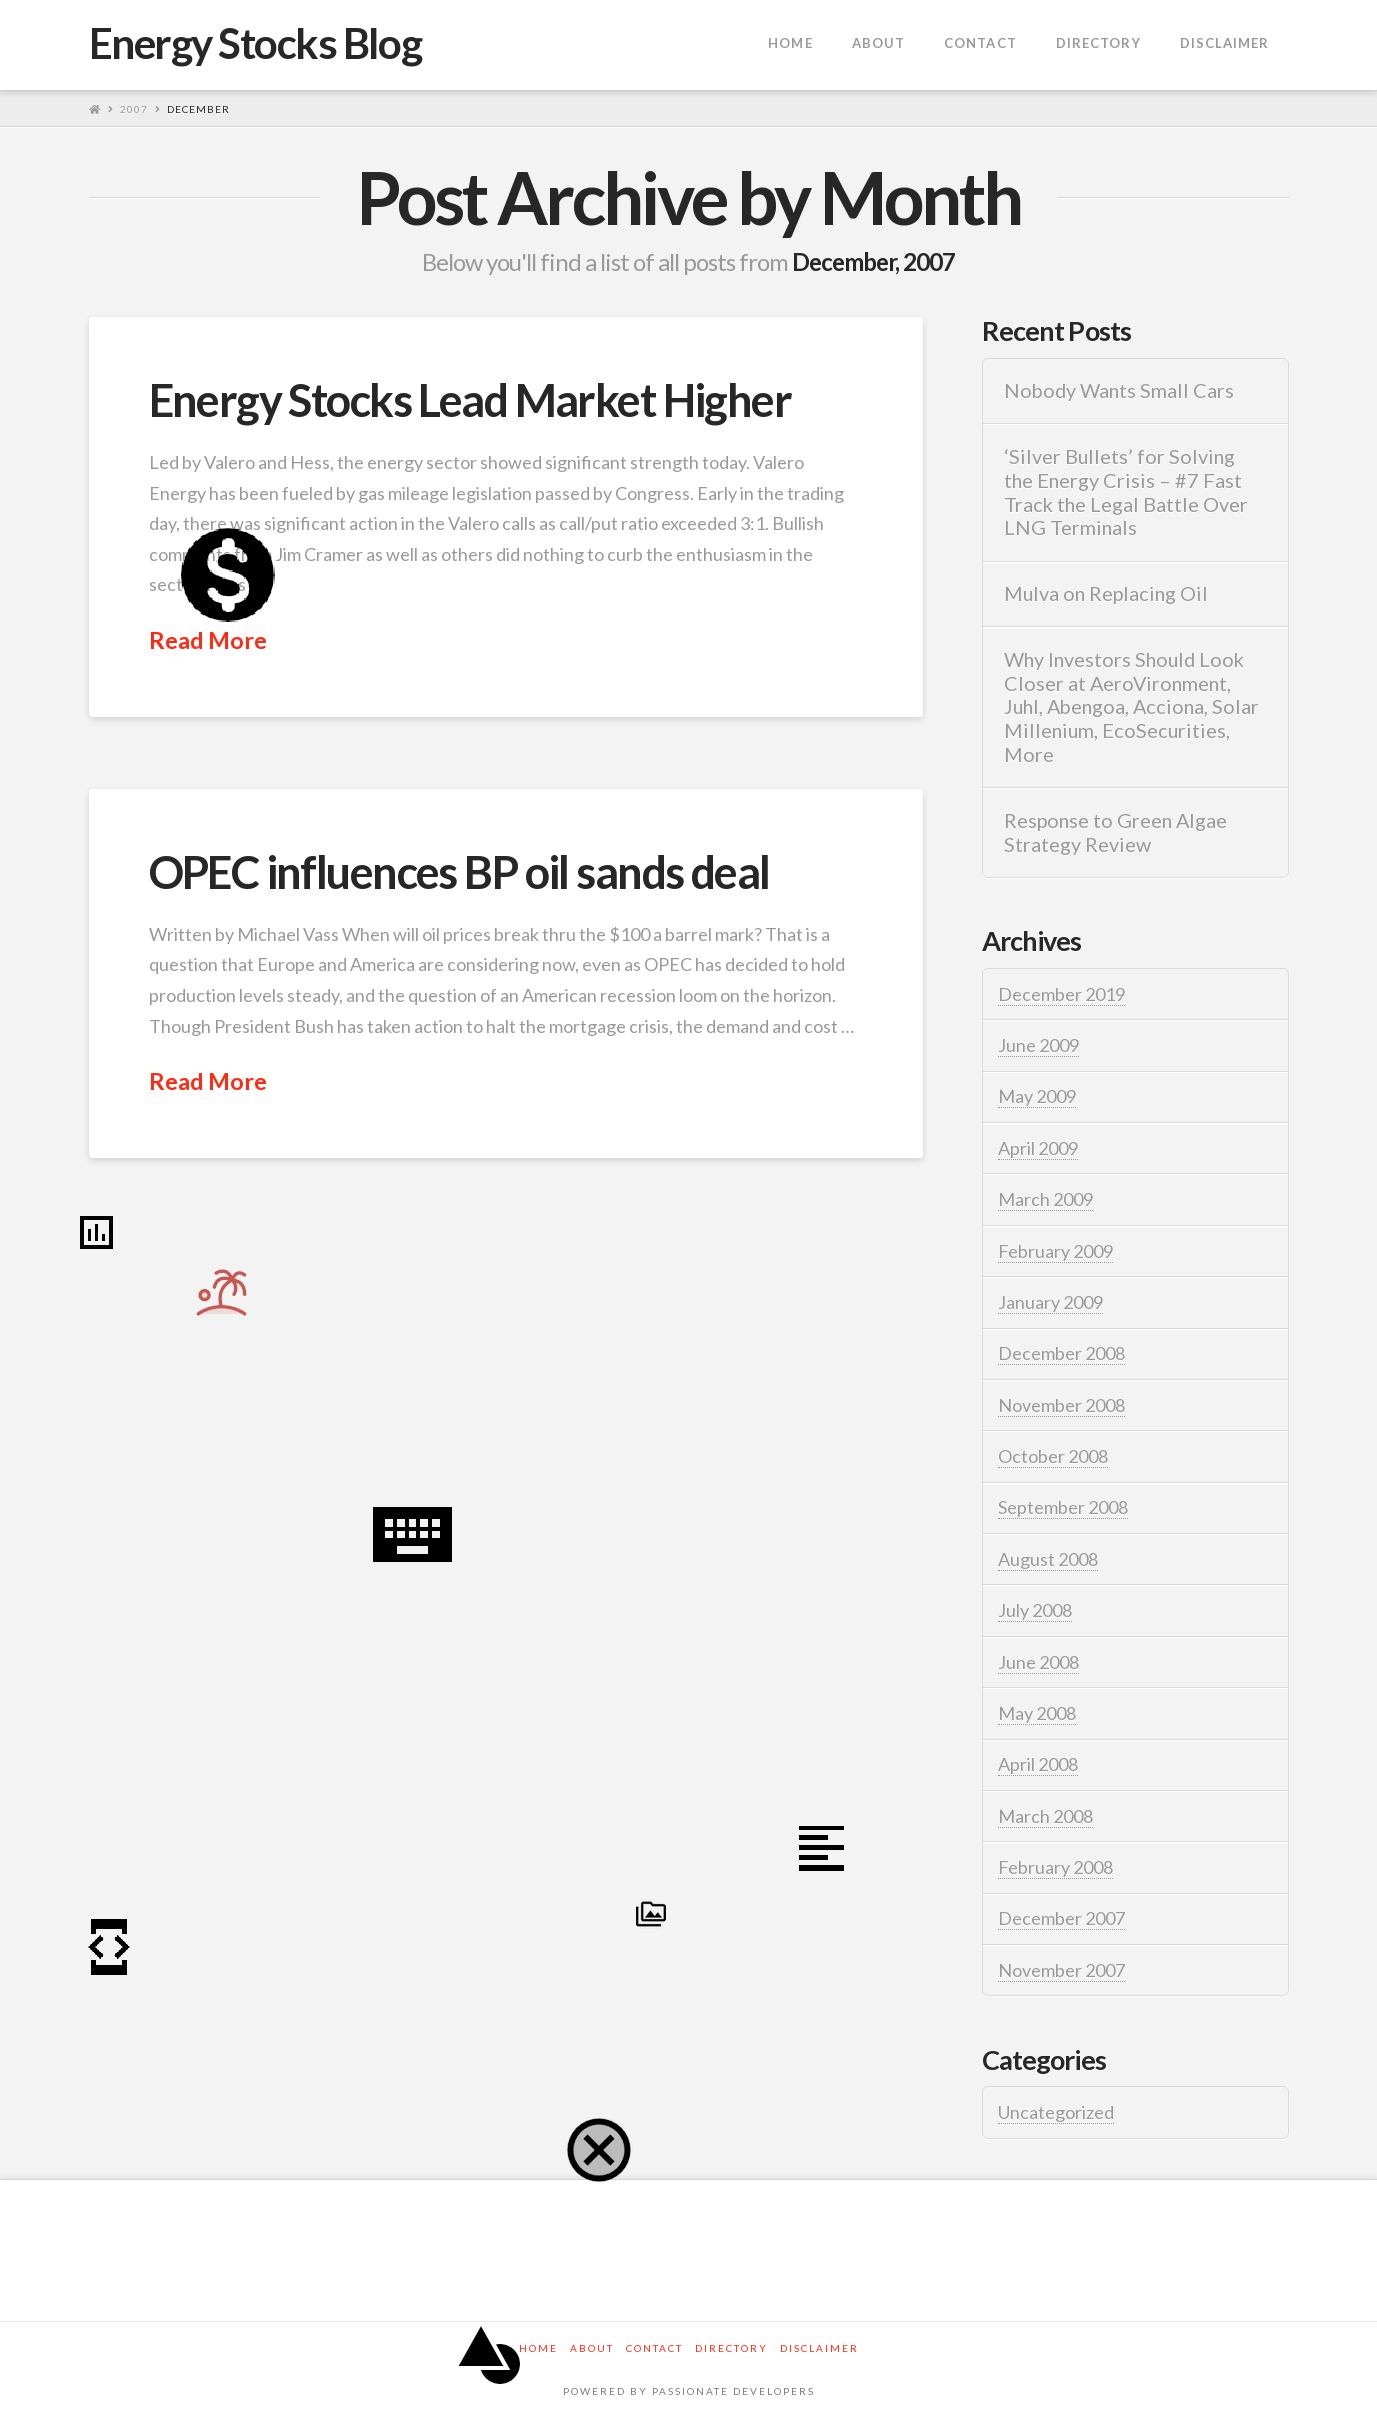 The width and height of the screenshot is (1377, 2421). I want to click on insert a chart or graph into a document, so click(96, 1232).